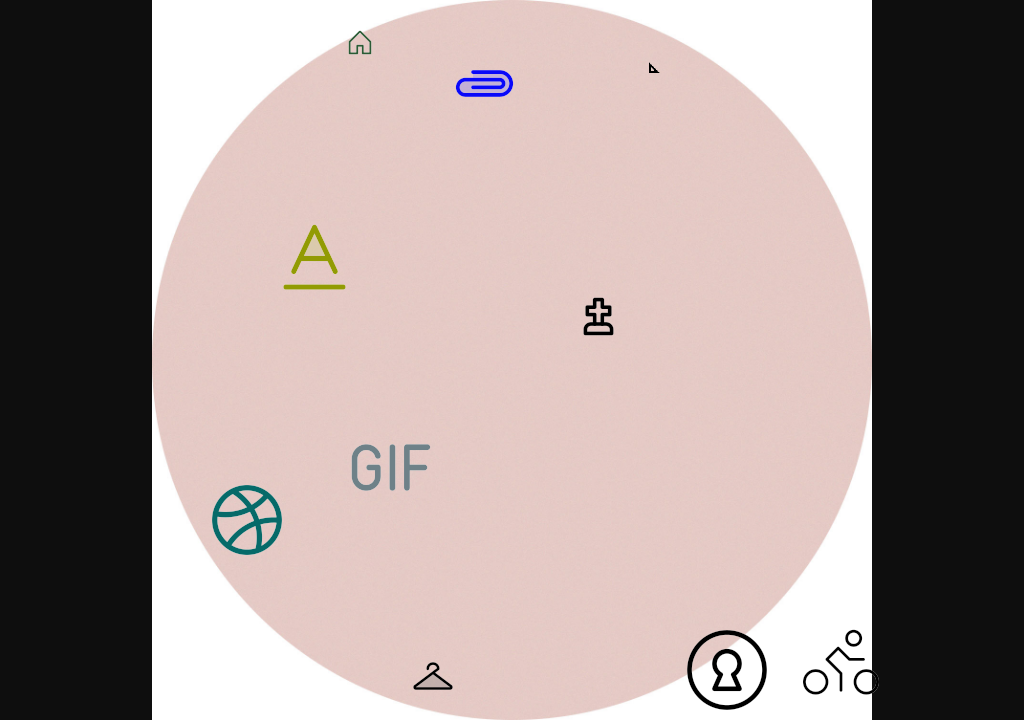 The image size is (1024, 720). What do you see at coordinates (389, 467) in the screenshot?
I see `insert a GIF into your message` at bounding box center [389, 467].